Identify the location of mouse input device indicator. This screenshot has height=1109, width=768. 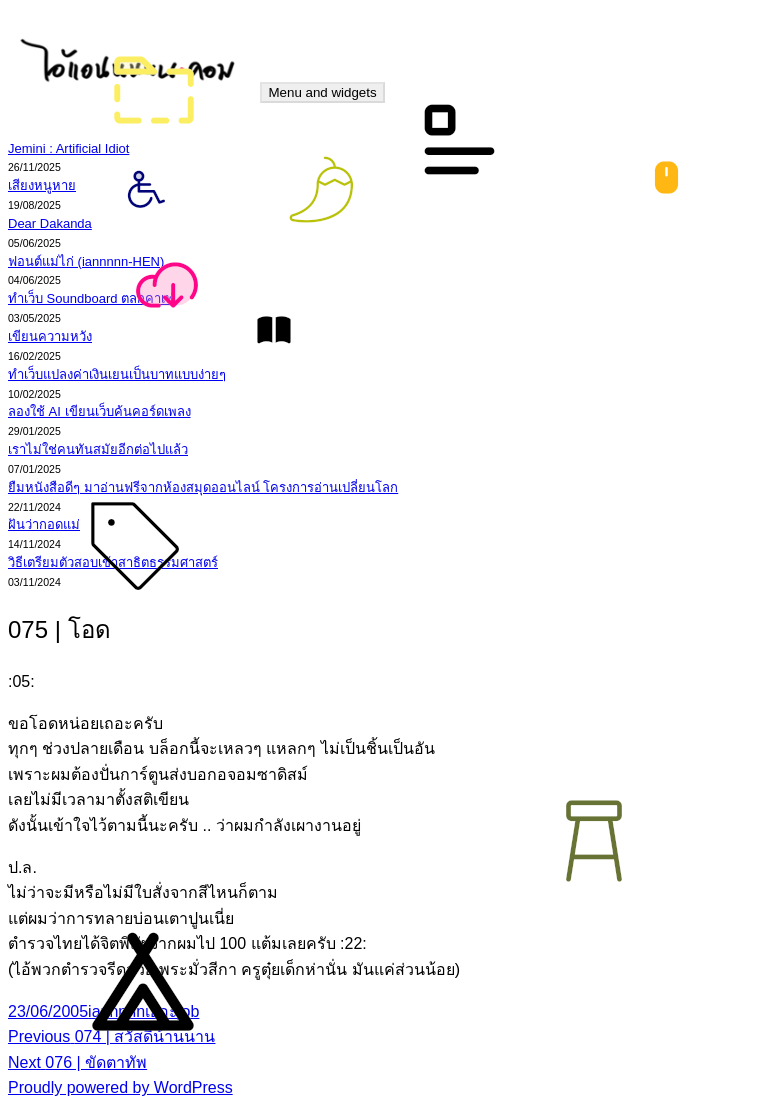
(666, 177).